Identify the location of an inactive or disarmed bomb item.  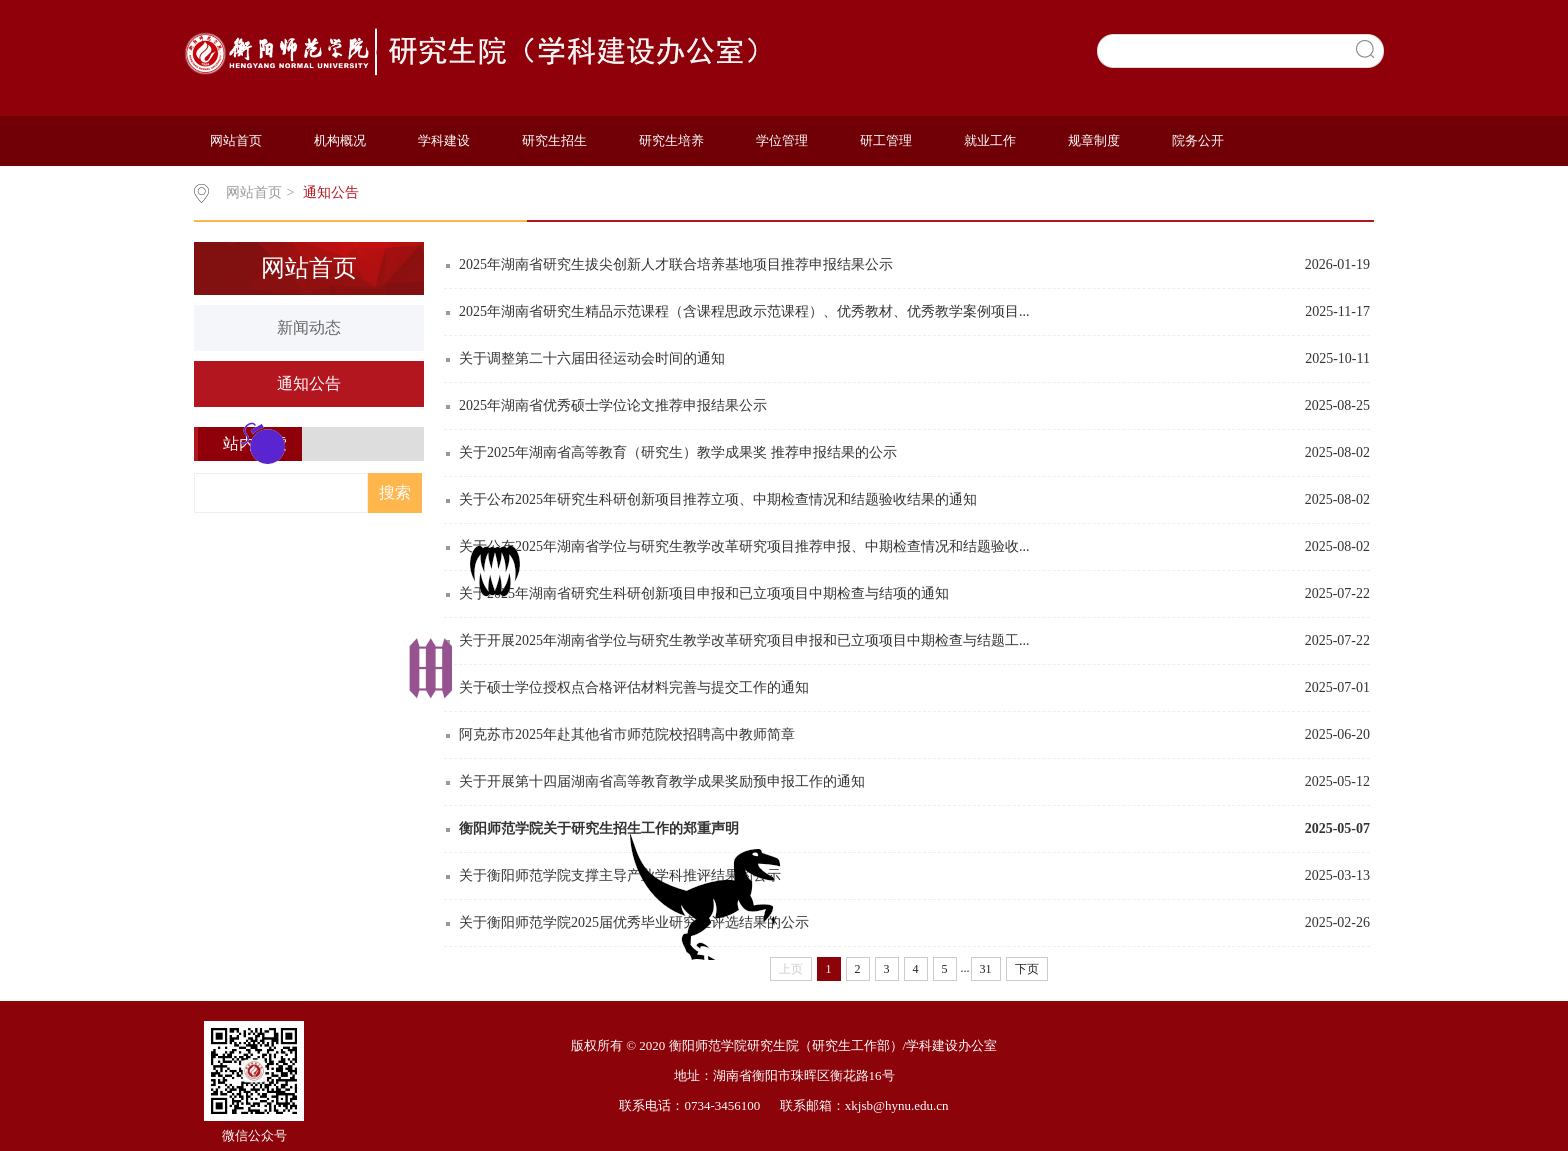
(263, 443).